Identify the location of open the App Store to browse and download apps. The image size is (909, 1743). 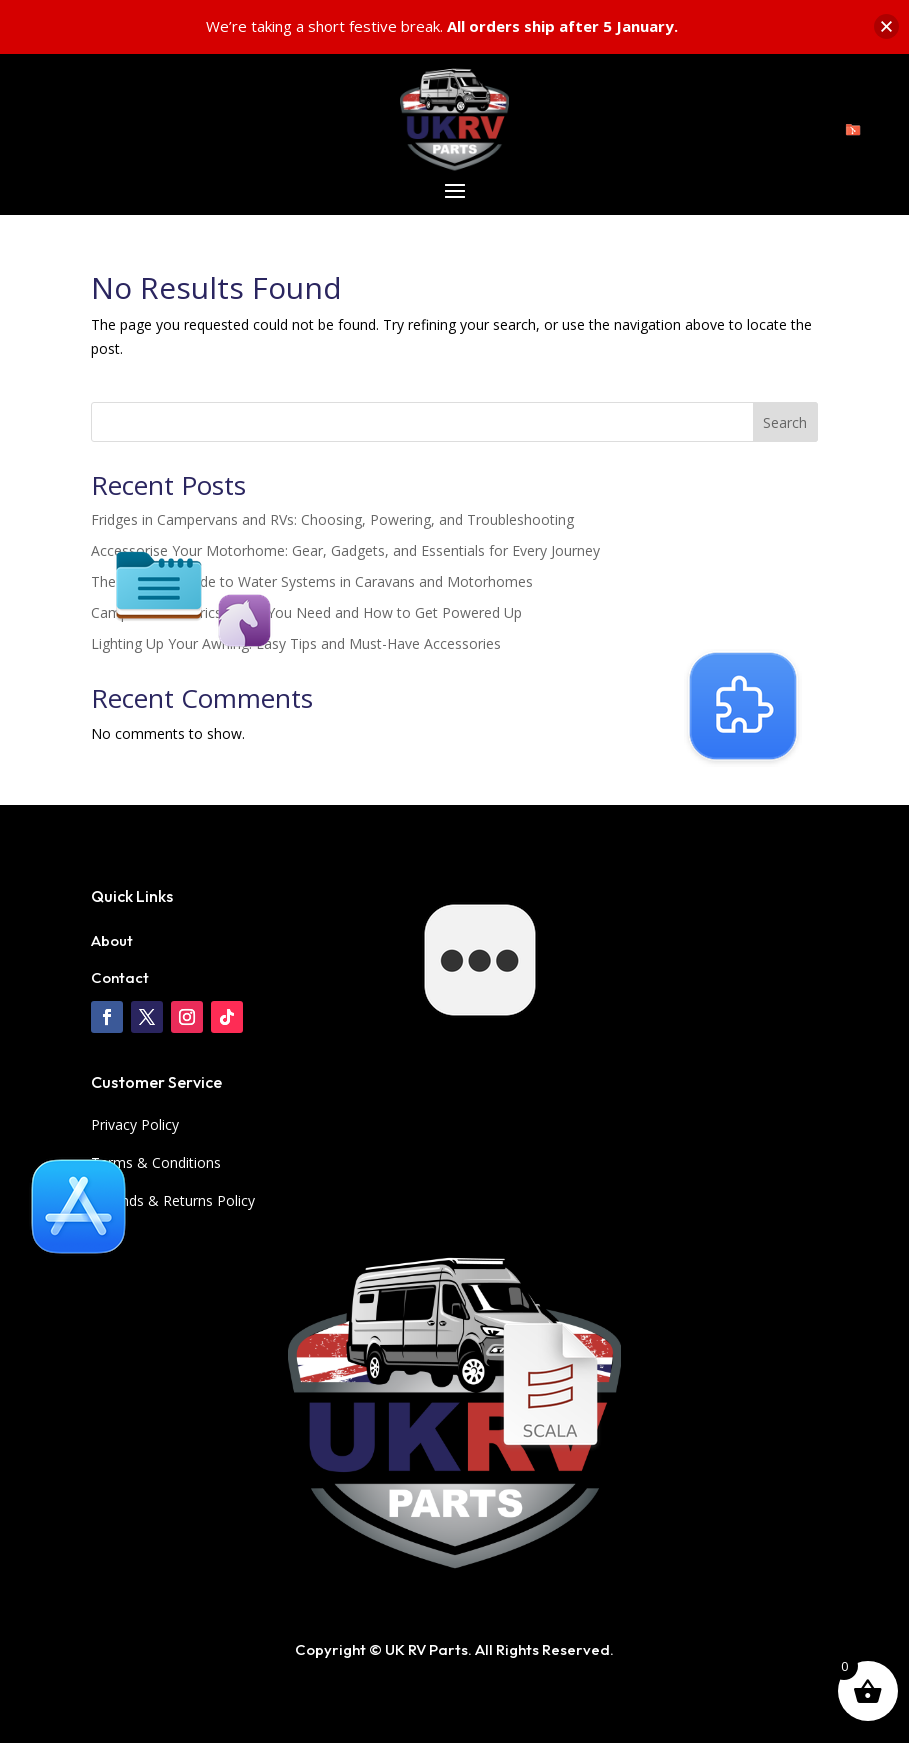
(78, 1206).